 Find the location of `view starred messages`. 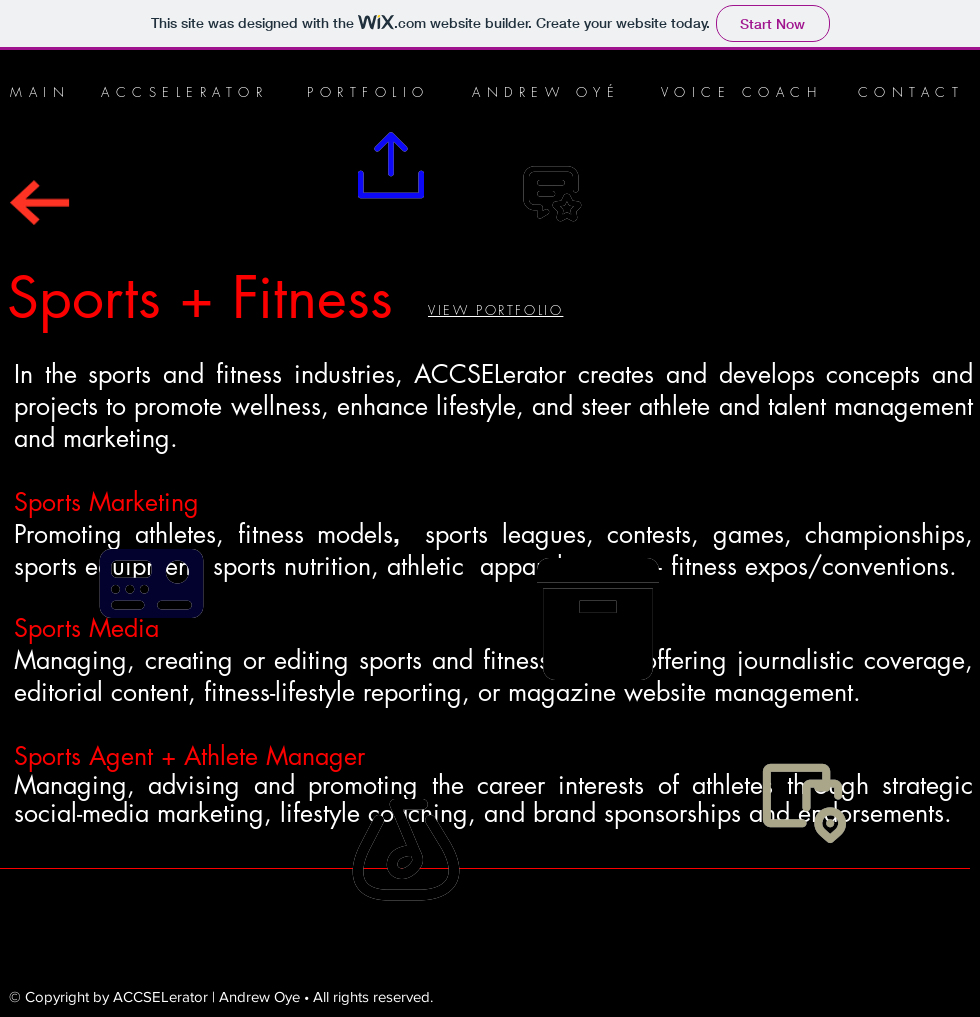

view starred messages is located at coordinates (551, 191).